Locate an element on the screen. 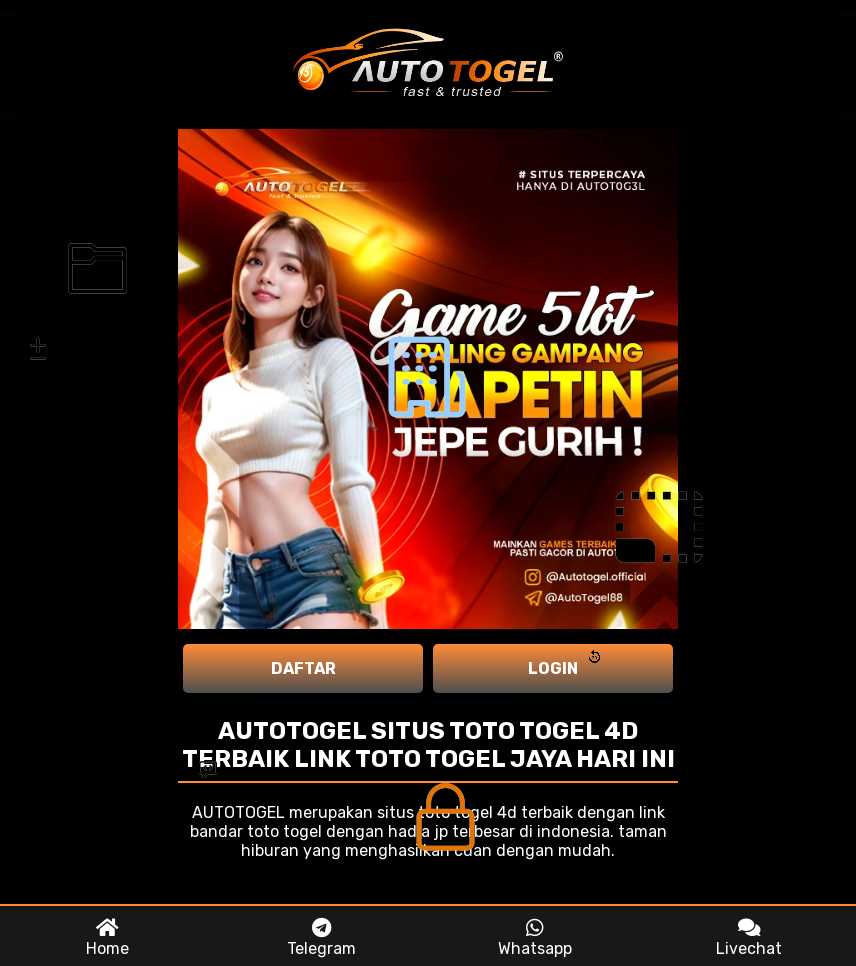 The width and height of the screenshot is (856, 966). open file folder is located at coordinates (97, 268).